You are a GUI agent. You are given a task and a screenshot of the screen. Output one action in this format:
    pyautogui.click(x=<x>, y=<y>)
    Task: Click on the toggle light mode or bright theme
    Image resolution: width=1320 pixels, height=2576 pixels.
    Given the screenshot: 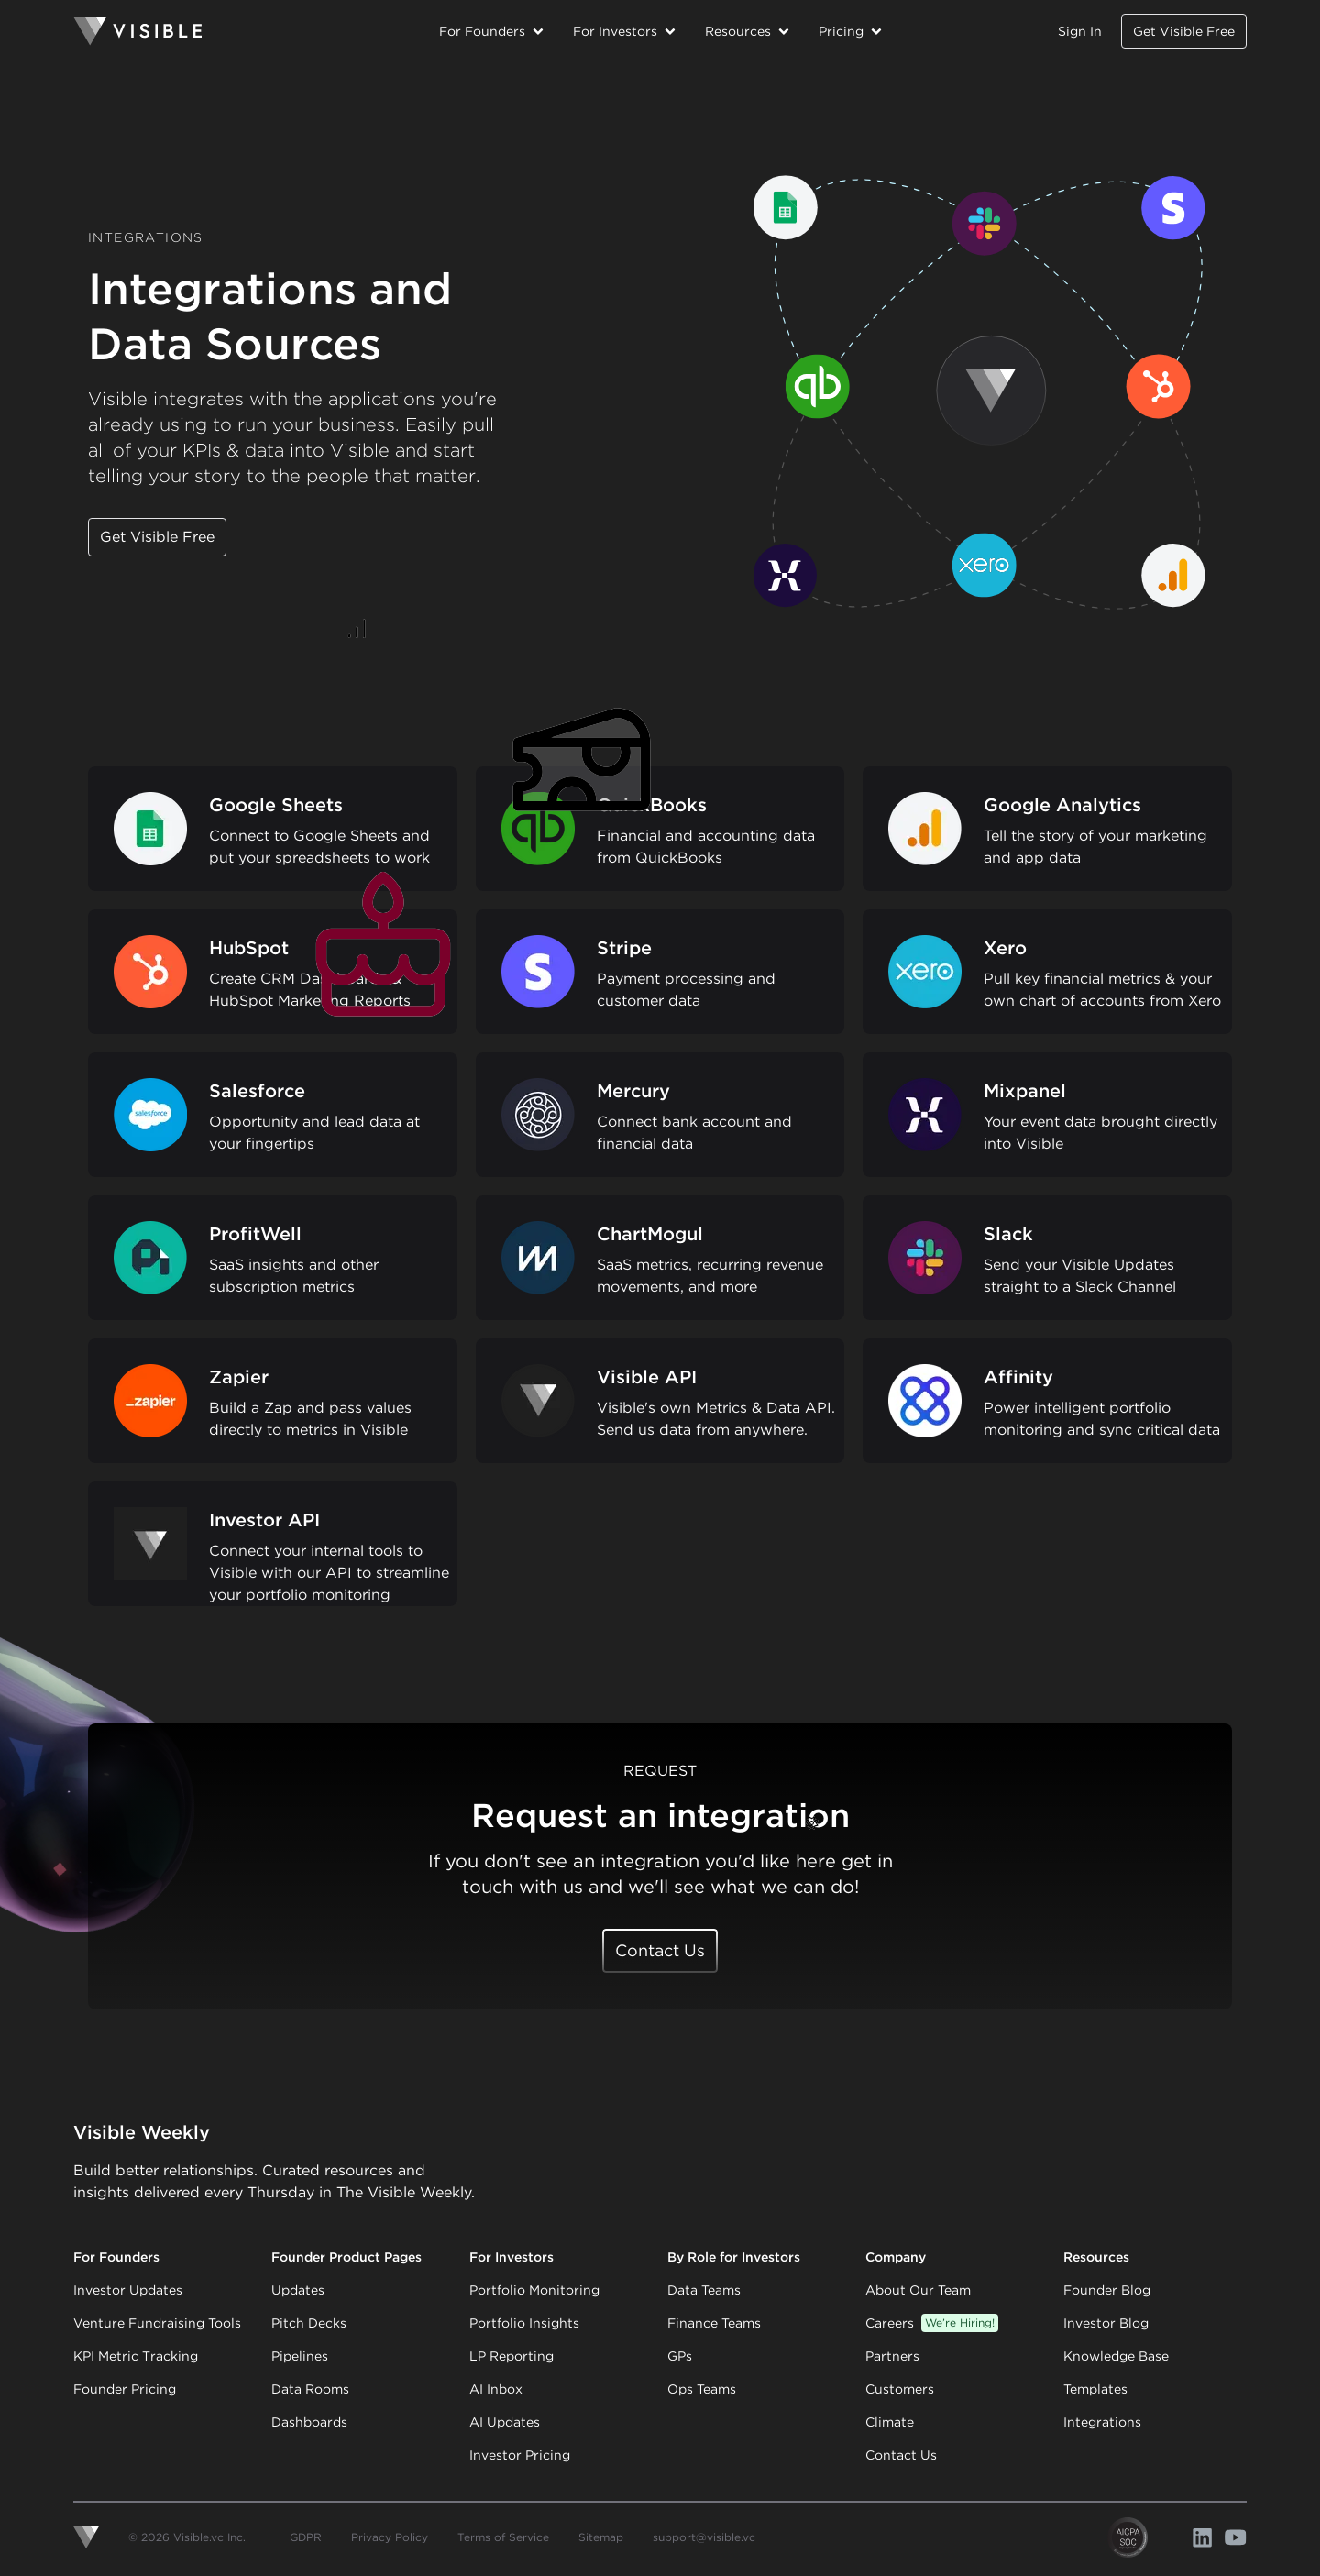 What is the action you would take?
    pyautogui.click(x=811, y=1822)
    